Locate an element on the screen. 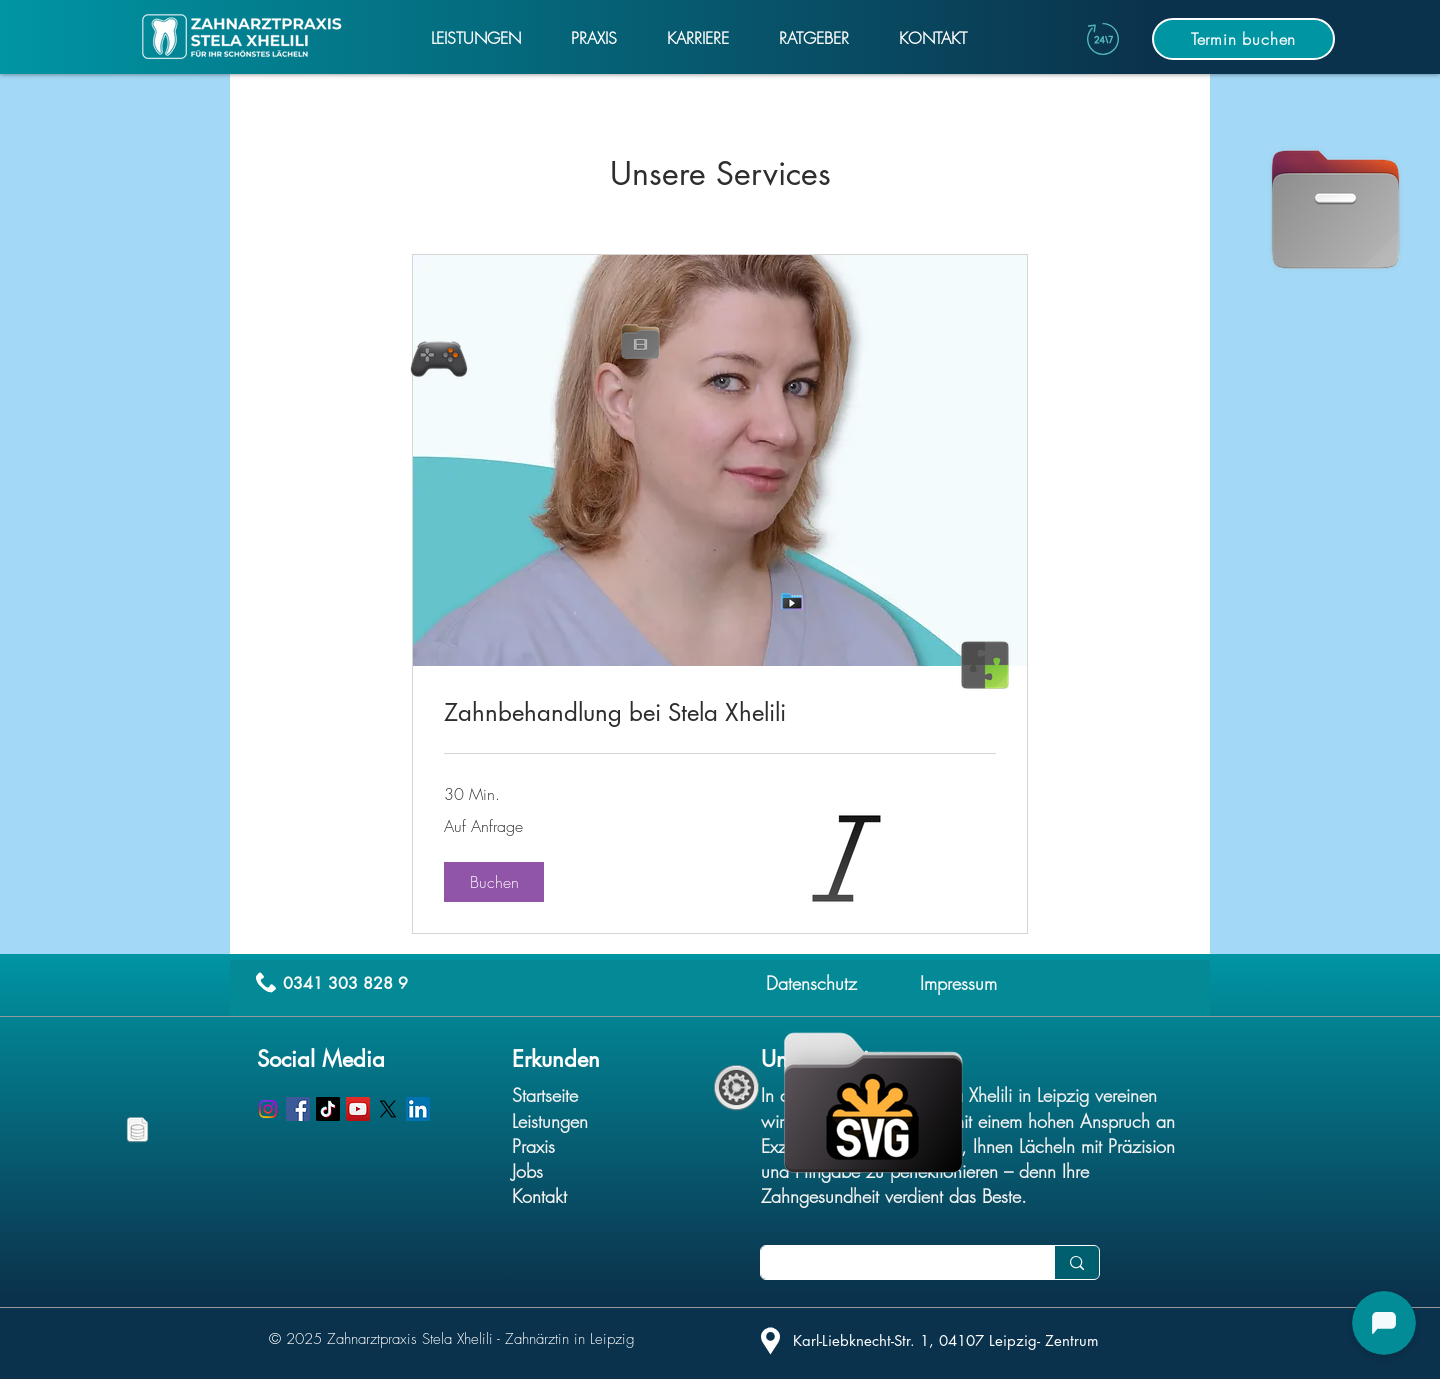  open your videos folder is located at coordinates (640, 341).